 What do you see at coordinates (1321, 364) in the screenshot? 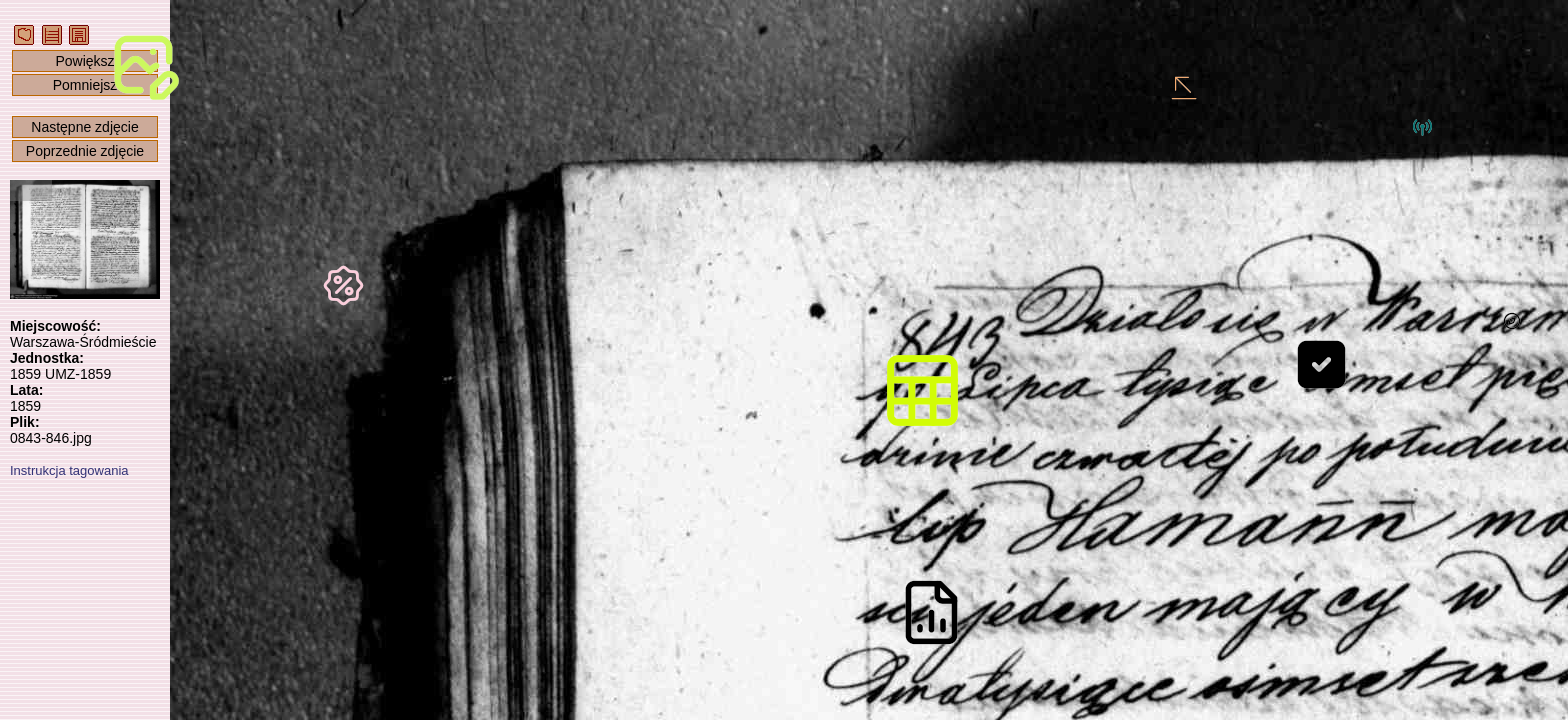
I see `mark task as complete` at bounding box center [1321, 364].